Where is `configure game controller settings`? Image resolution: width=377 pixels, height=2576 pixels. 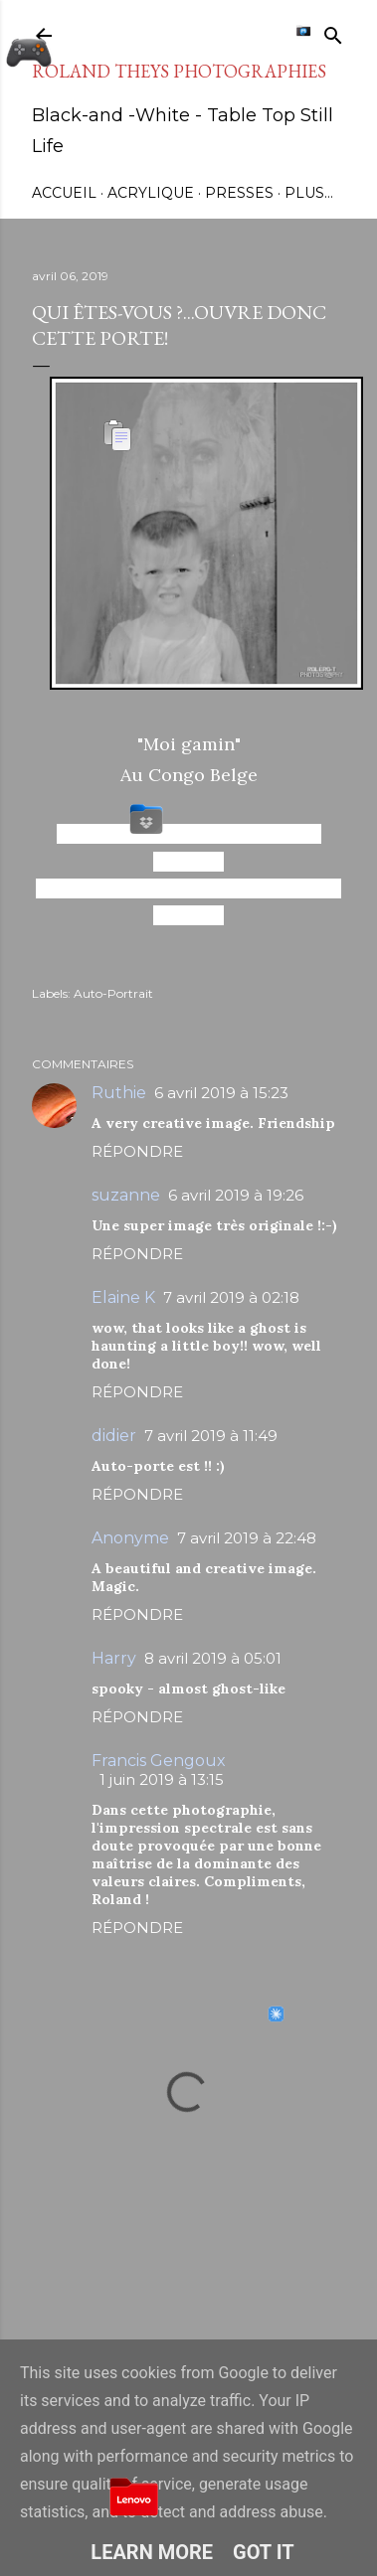
configure game controller settings is located at coordinates (29, 53).